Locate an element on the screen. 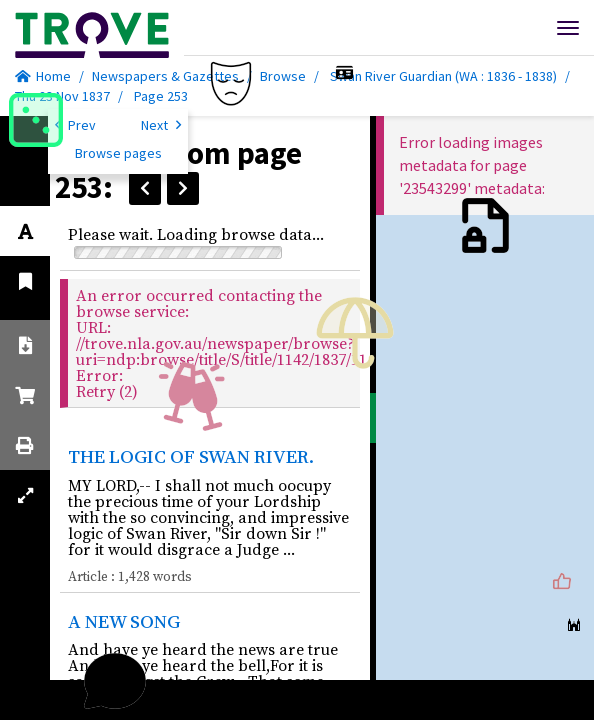 Image resolution: width=594 pixels, height=720 pixels. celebrate an achievement or milestone is located at coordinates (193, 396).